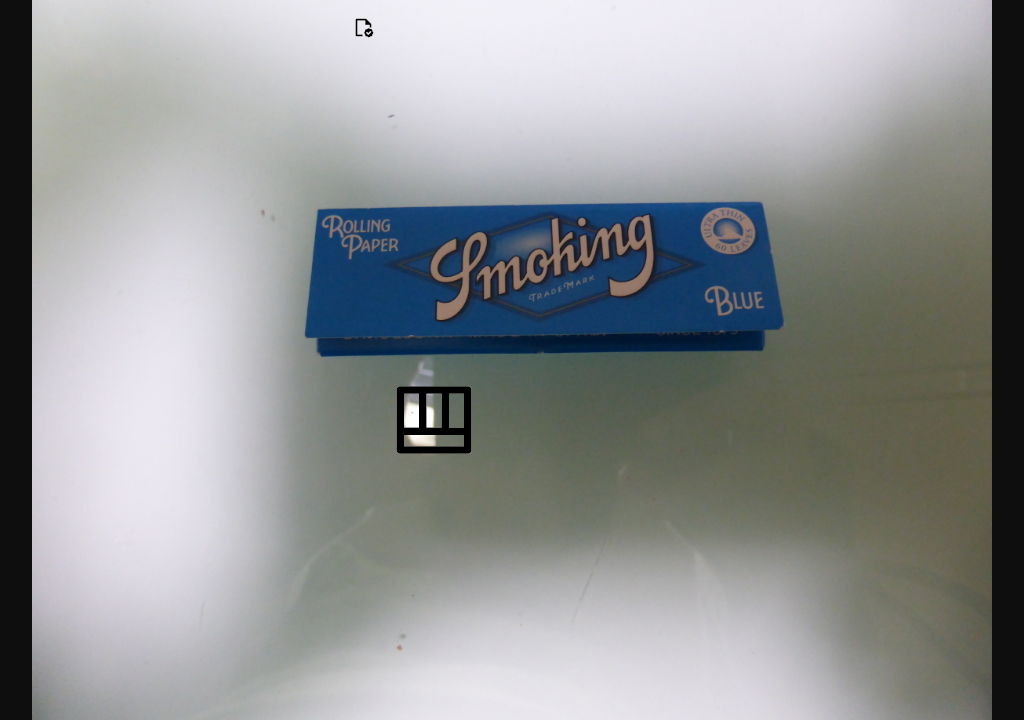 Image resolution: width=1024 pixels, height=720 pixels. I want to click on view data in table format, so click(434, 420).